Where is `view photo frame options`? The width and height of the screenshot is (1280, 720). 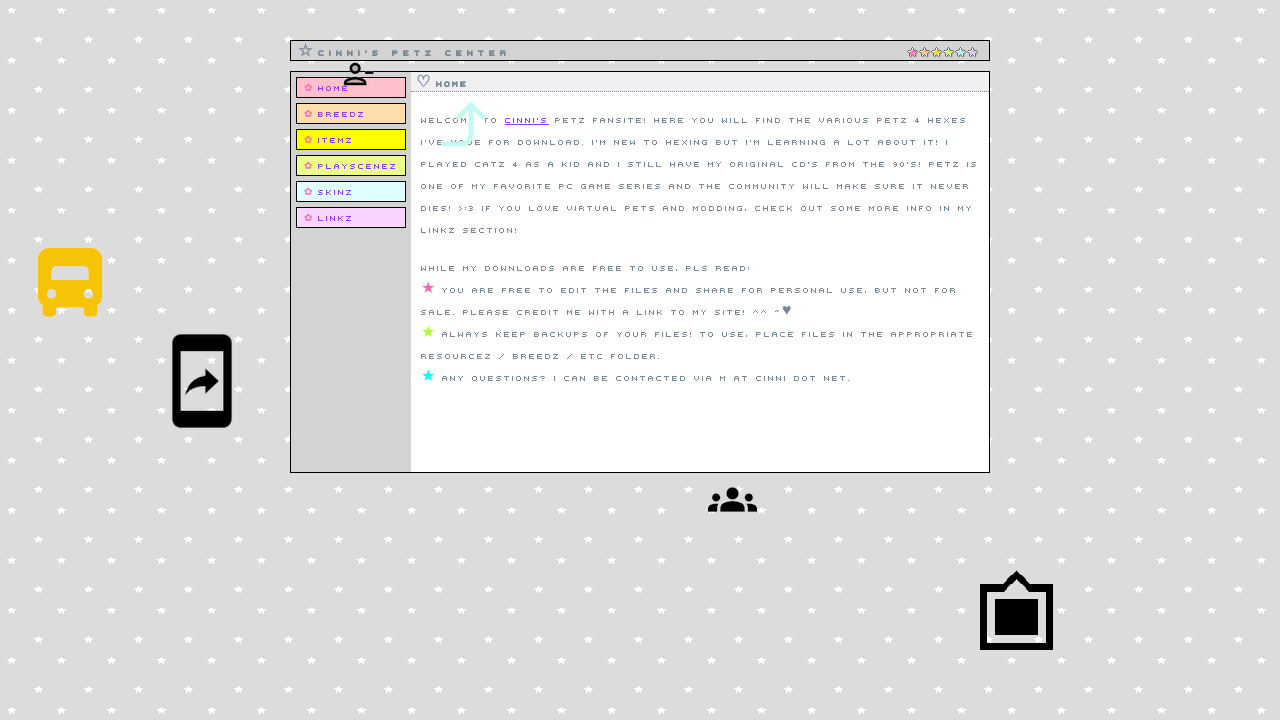
view photo frame options is located at coordinates (1016, 613).